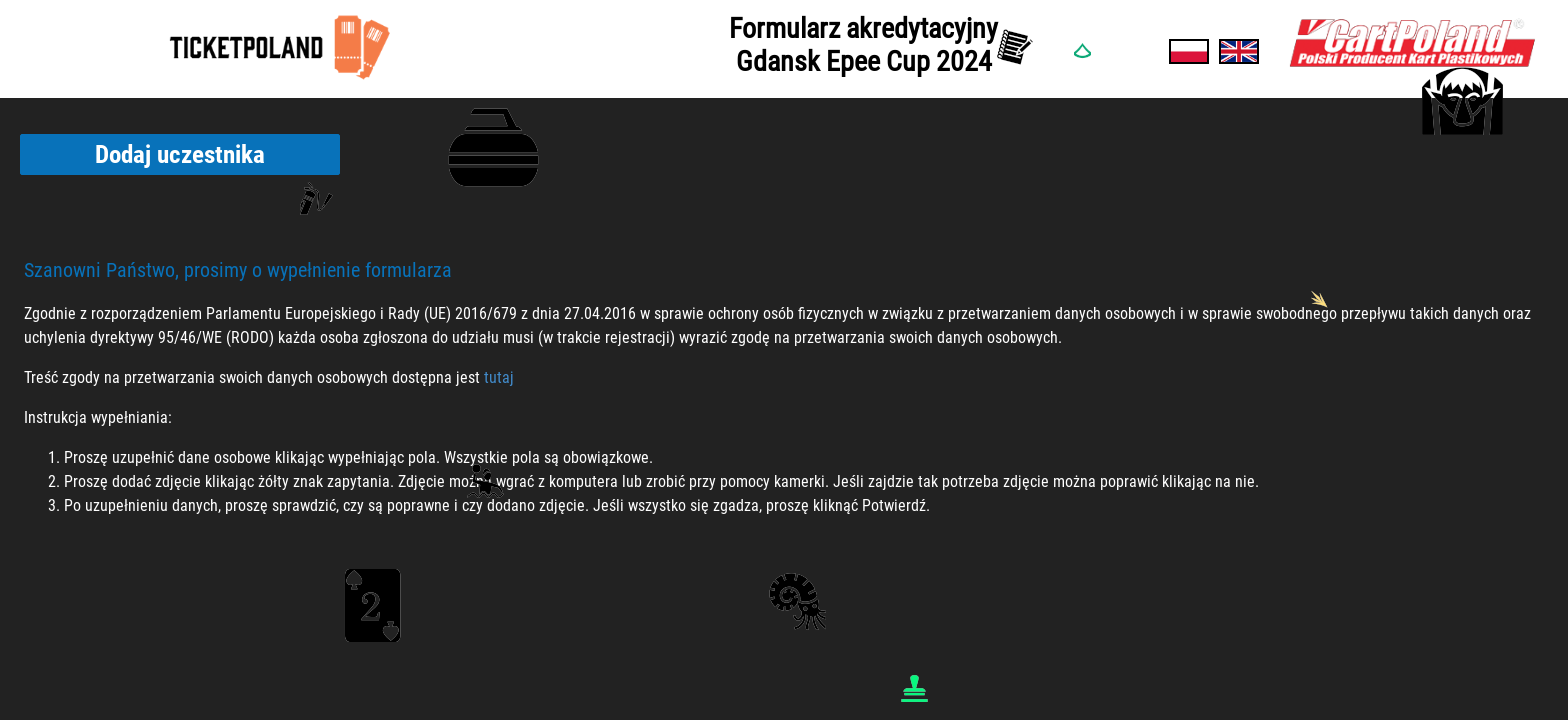 This screenshot has width=1568, height=720. What do you see at coordinates (914, 688) in the screenshot?
I see `apply a stamp or seal to a document` at bounding box center [914, 688].